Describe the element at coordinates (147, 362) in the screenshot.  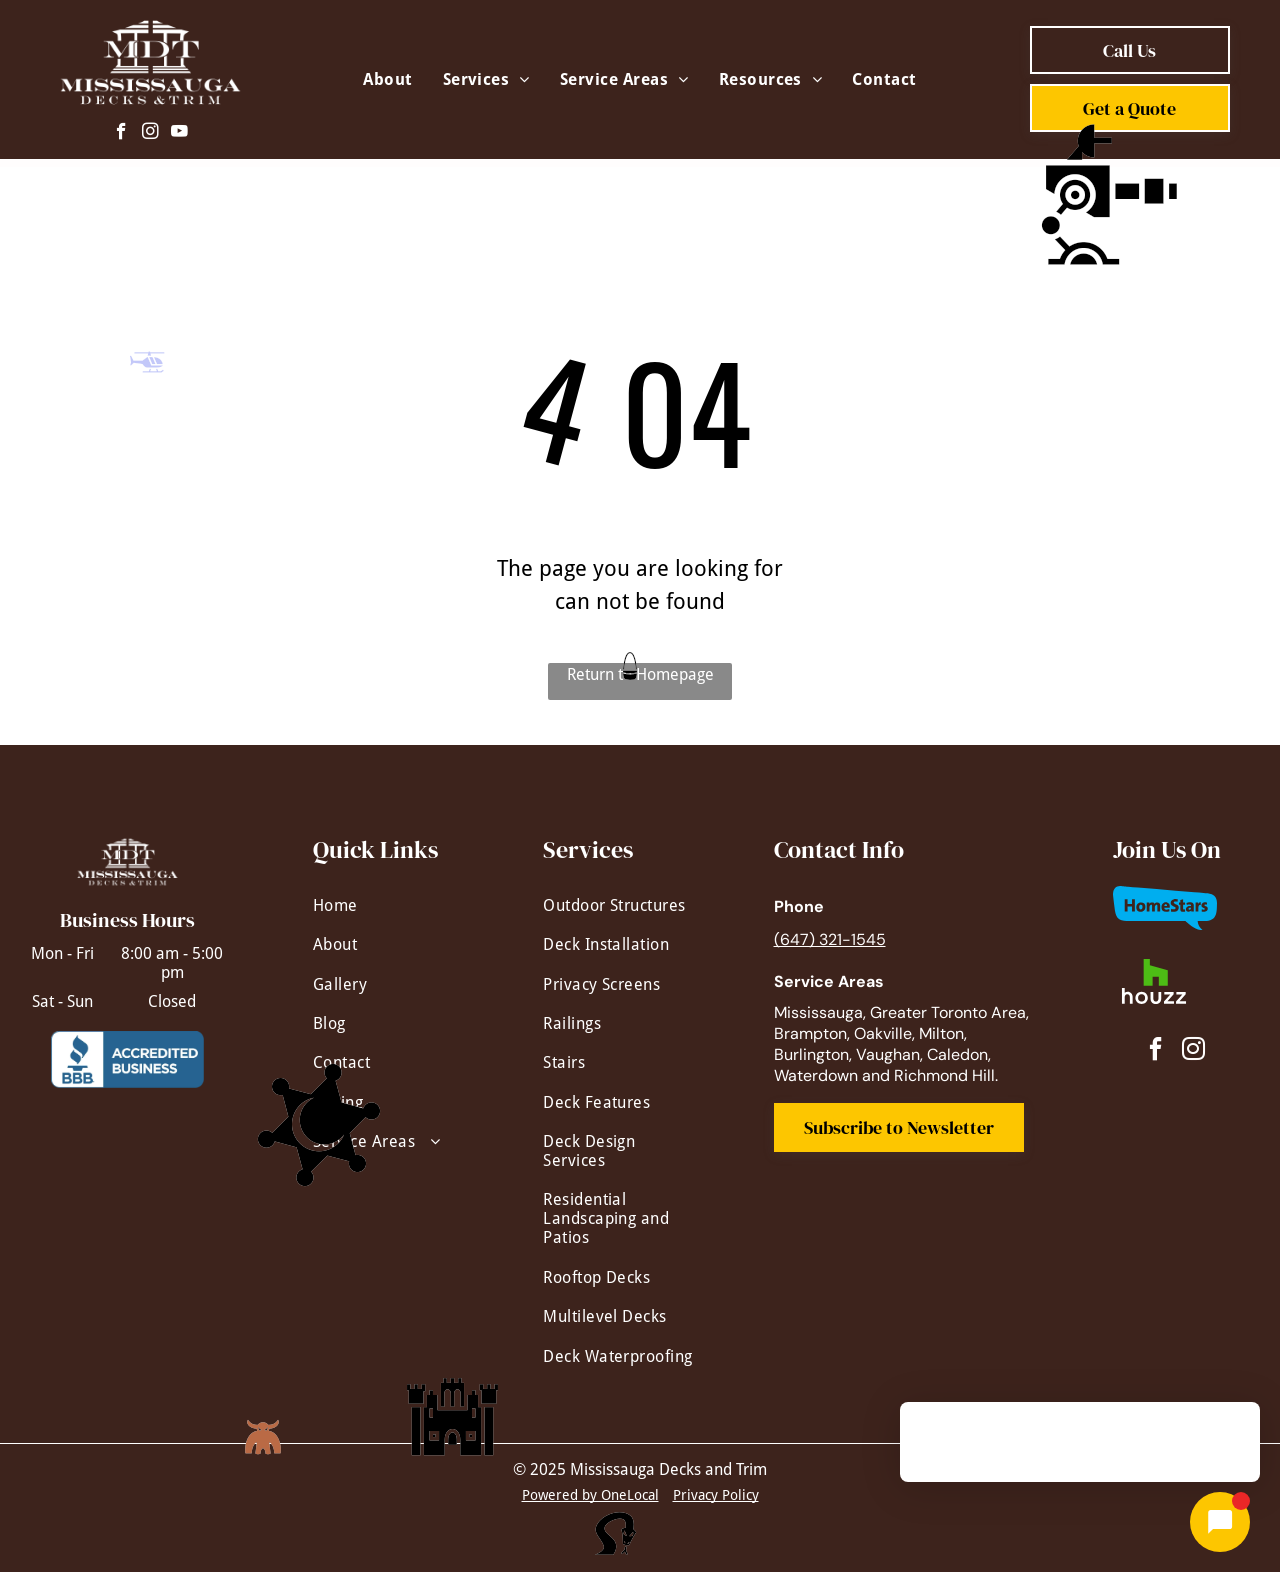
I see `access helicopter or aerial transport options` at that location.